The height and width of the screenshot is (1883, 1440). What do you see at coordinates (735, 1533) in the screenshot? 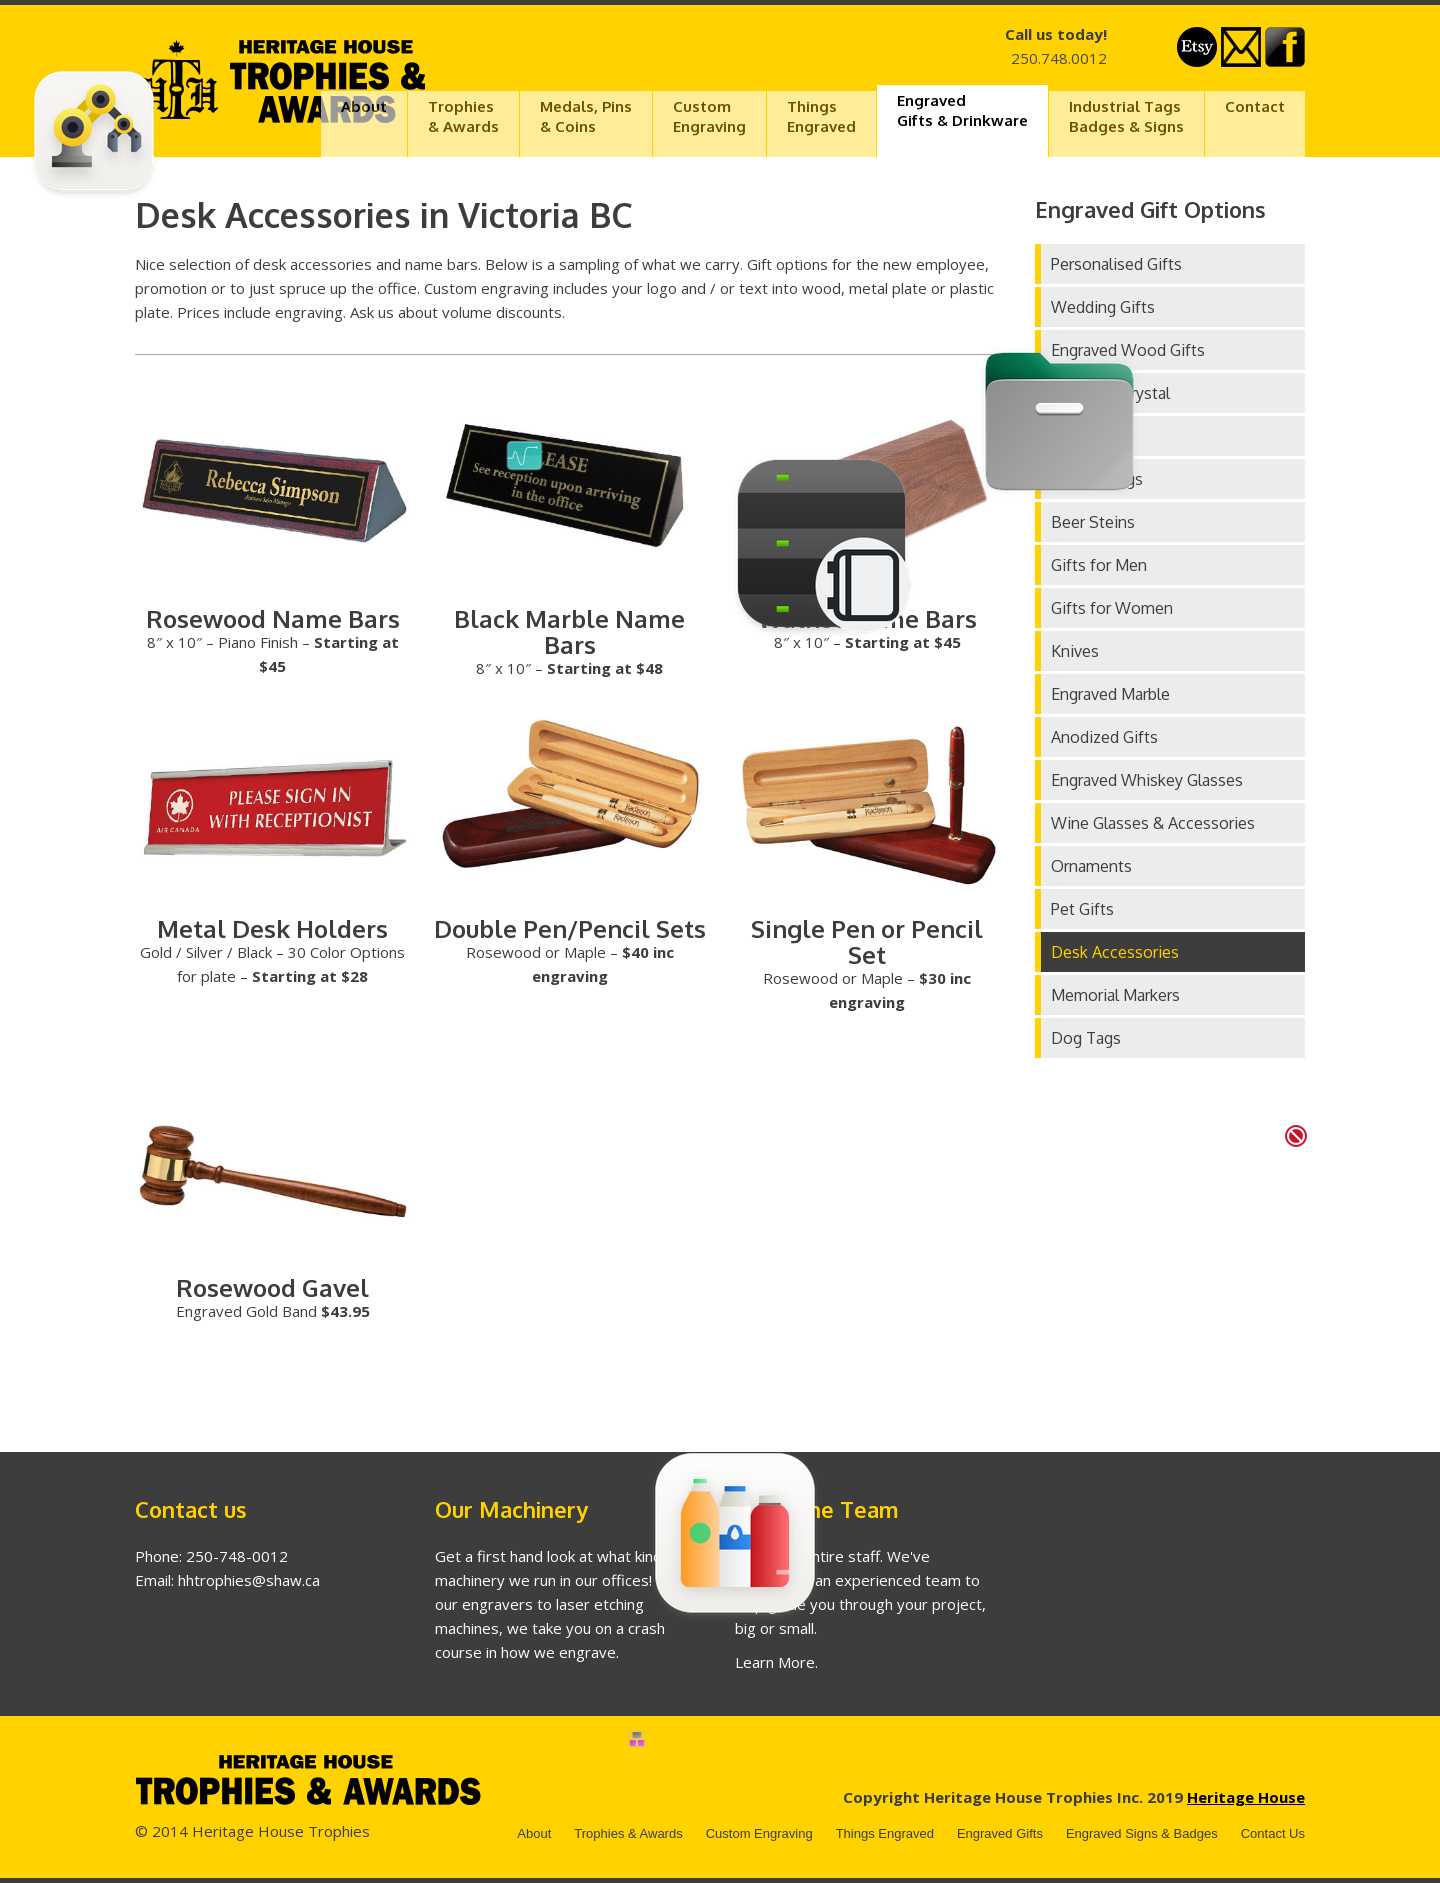
I see `open Bottles app to run Windows software` at bounding box center [735, 1533].